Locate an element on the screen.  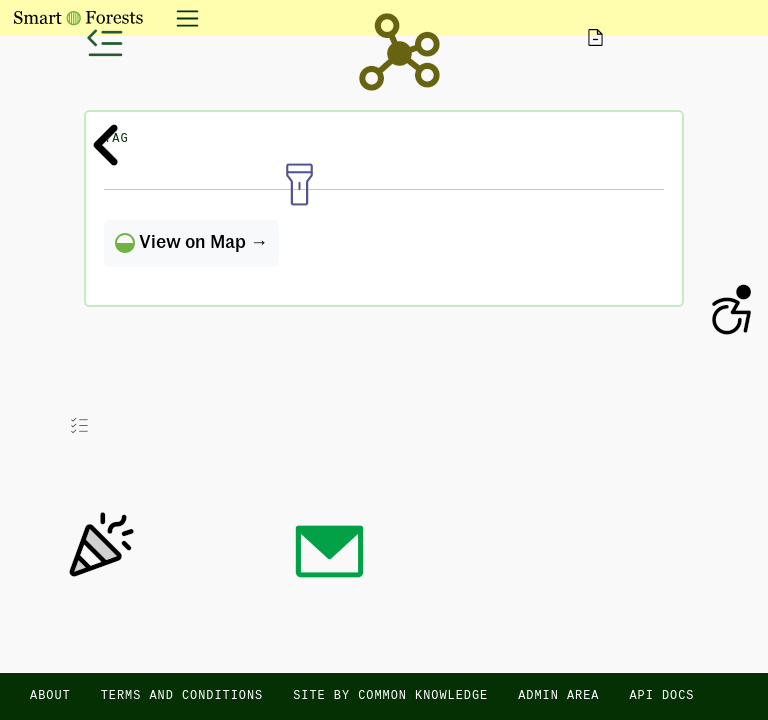
remove a file from selection is located at coordinates (595, 37).